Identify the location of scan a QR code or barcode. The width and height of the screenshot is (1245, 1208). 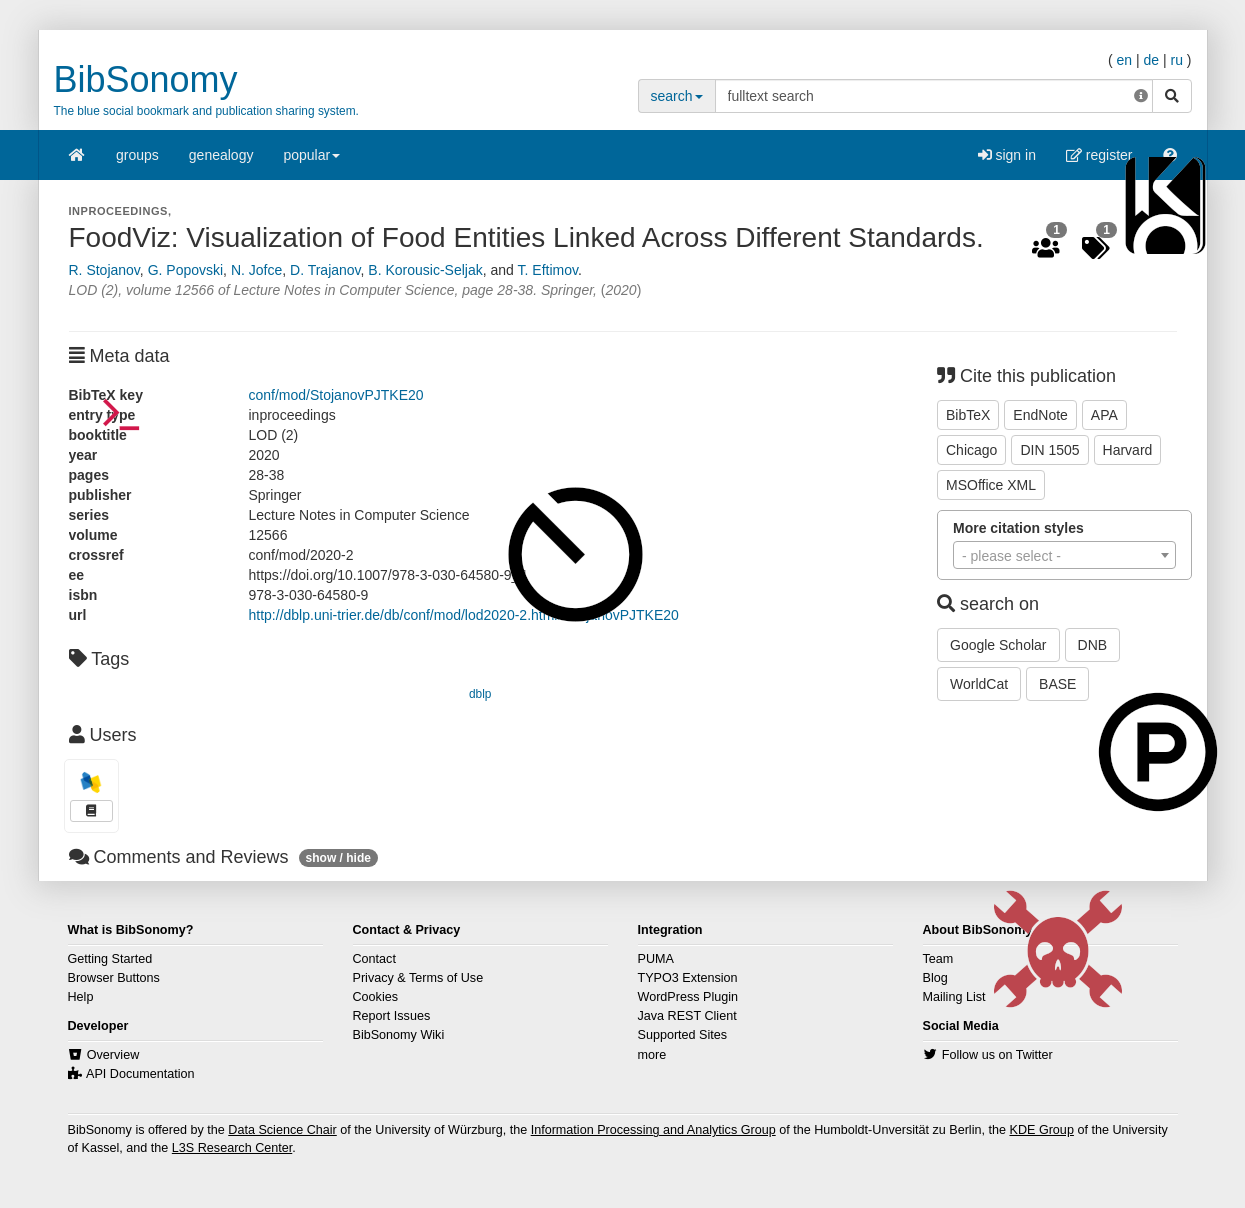
(575, 554).